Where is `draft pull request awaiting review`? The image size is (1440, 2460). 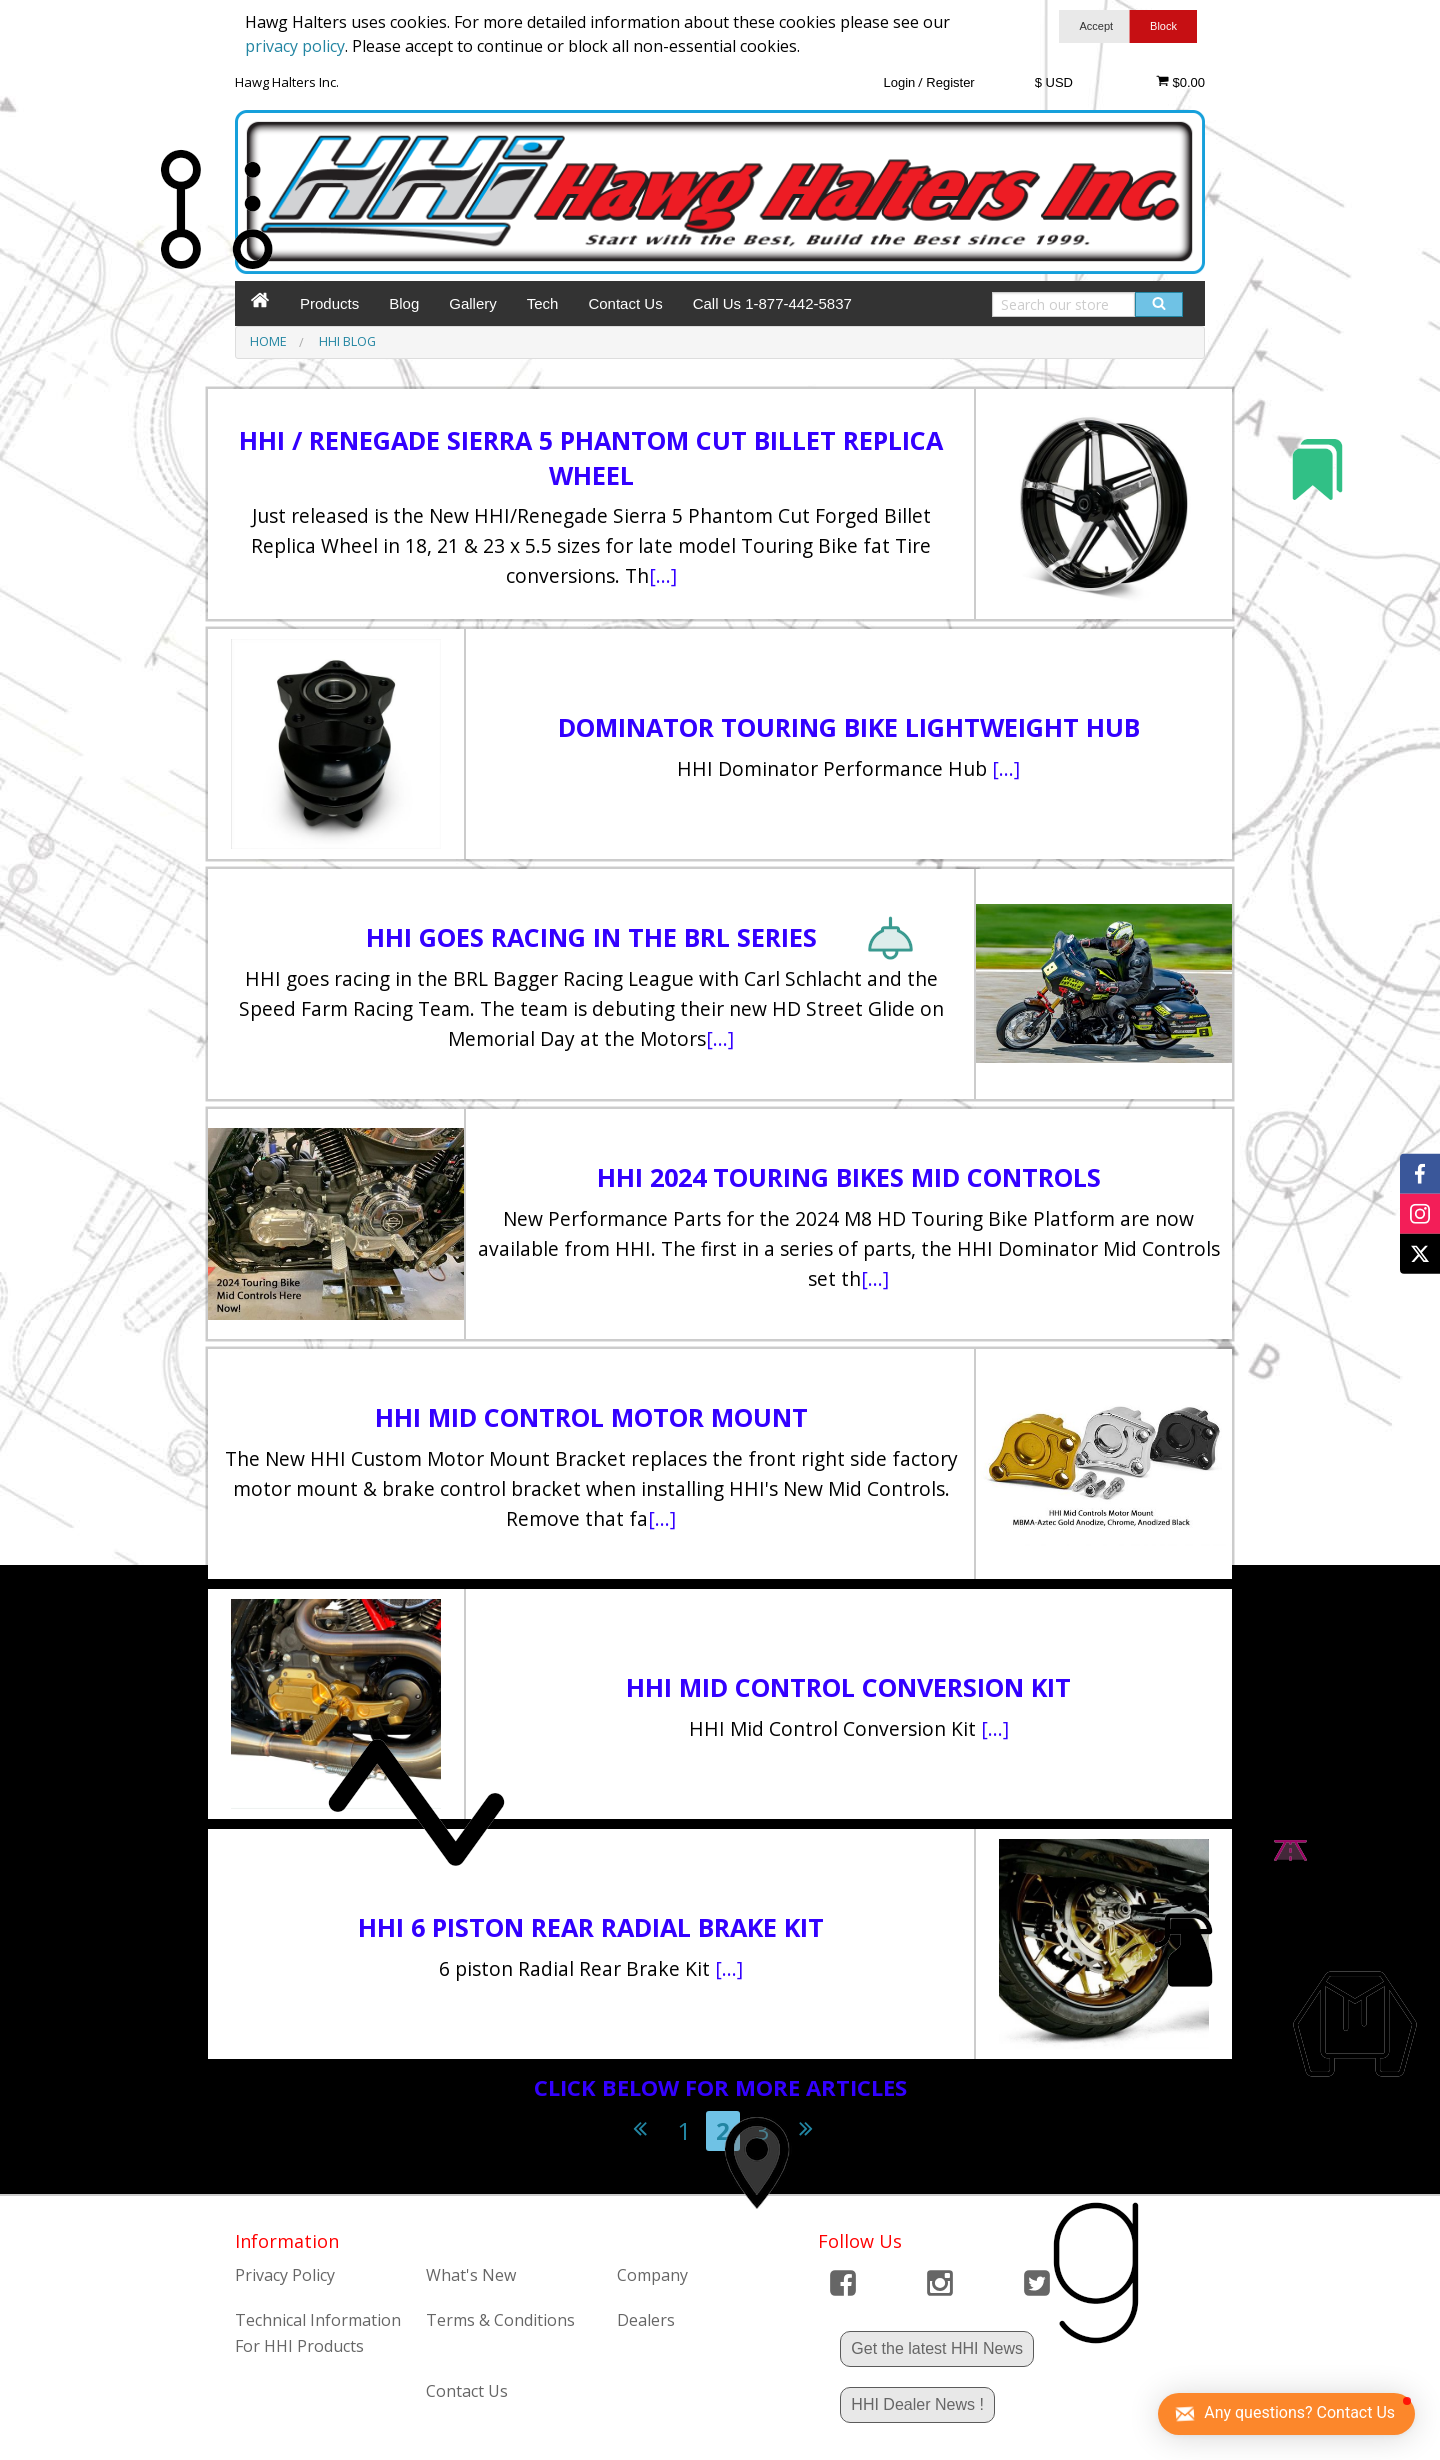 draft pull request awaiting review is located at coordinates (216, 205).